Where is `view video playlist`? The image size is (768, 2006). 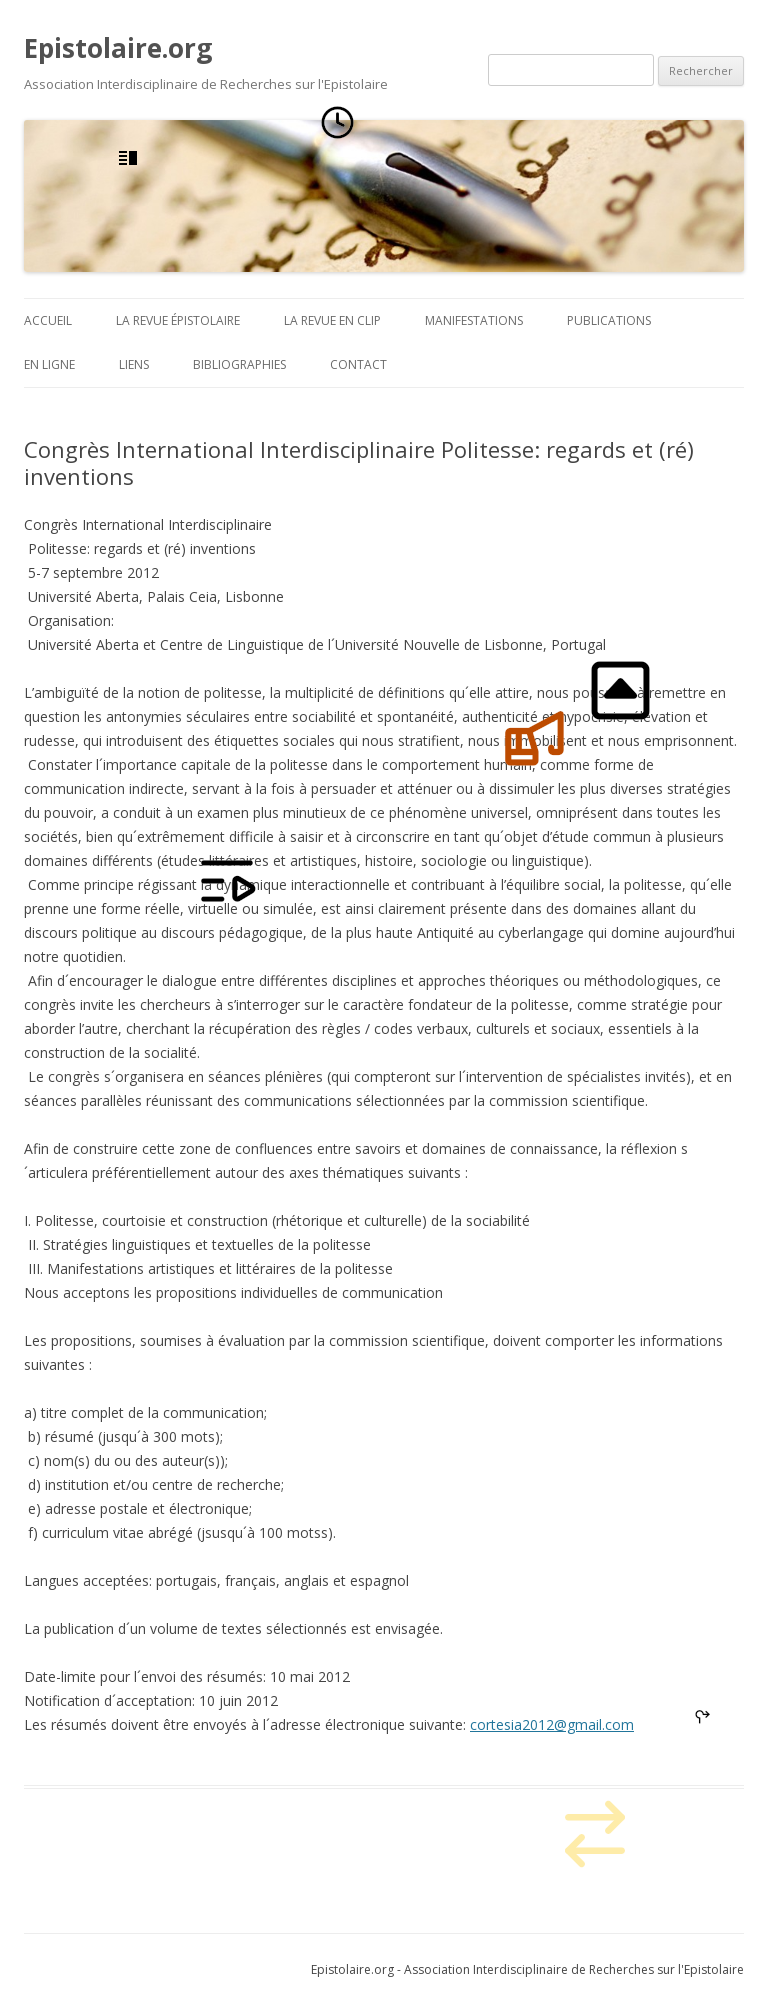 view video playlist is located at coordinates (227, 881).